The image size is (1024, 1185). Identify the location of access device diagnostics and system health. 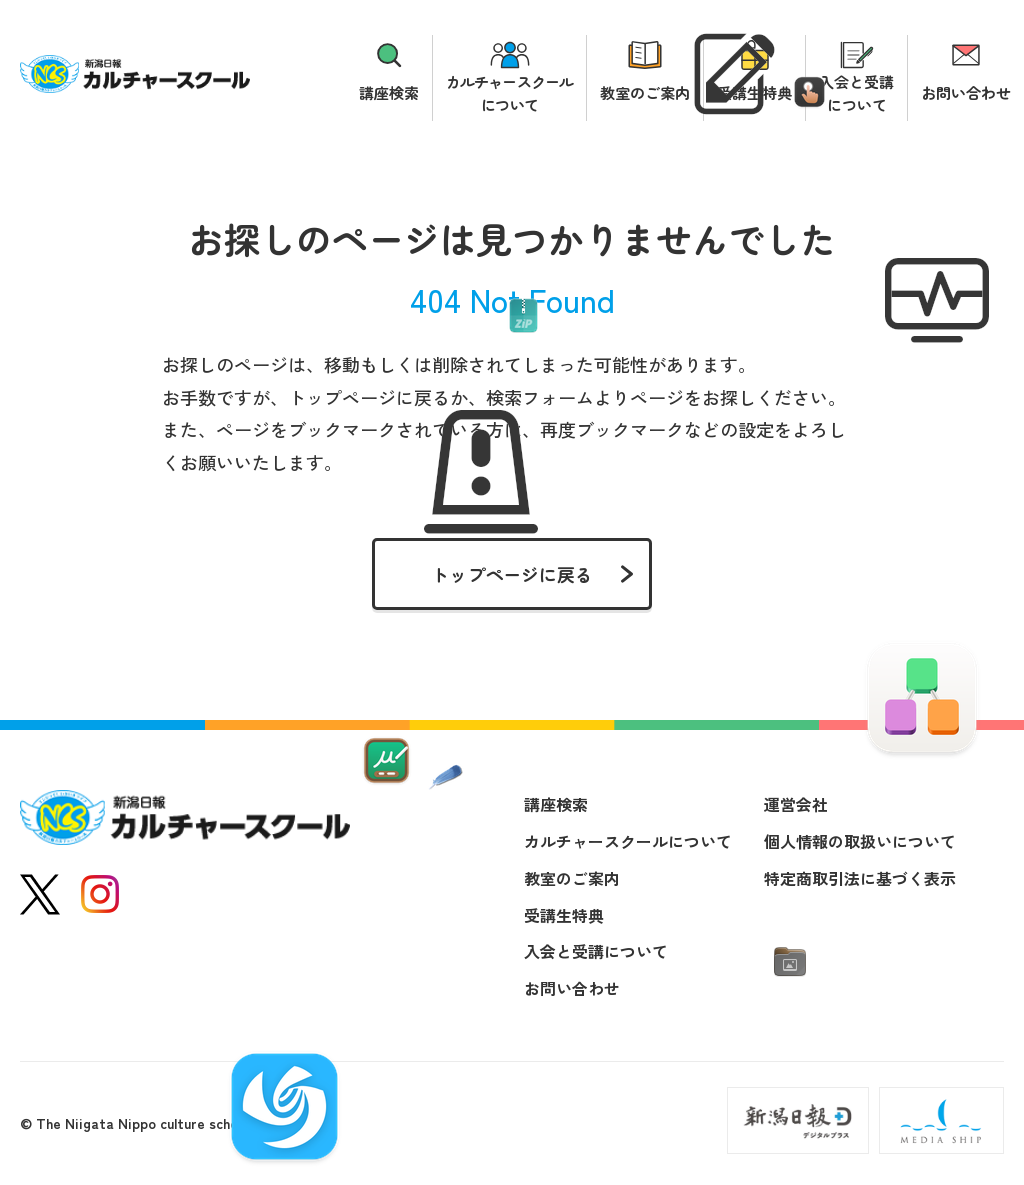
(937, 297).